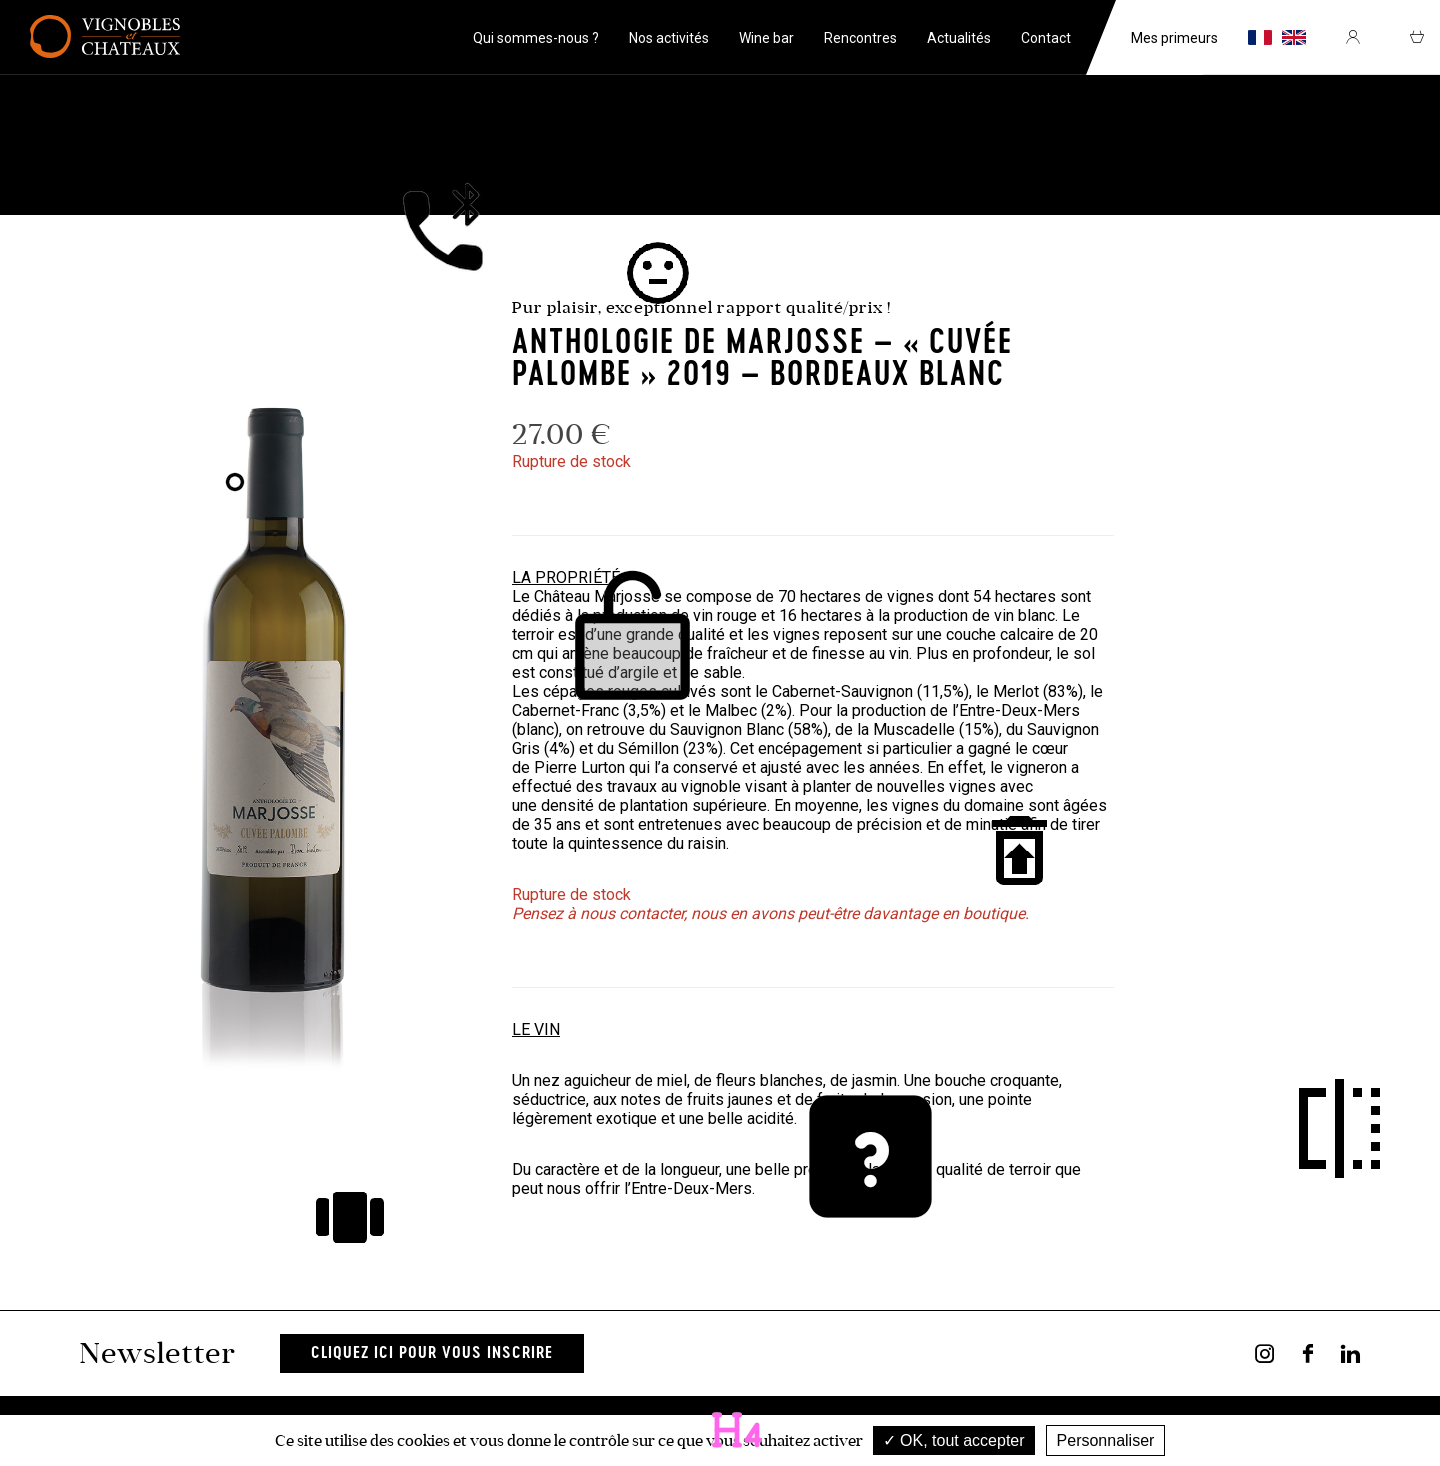 This screenshot has height=1466, width=1440. Describe the element at coordinates (632, 642) in the screenshot. I see `unlocked or unsecured state` at that location.